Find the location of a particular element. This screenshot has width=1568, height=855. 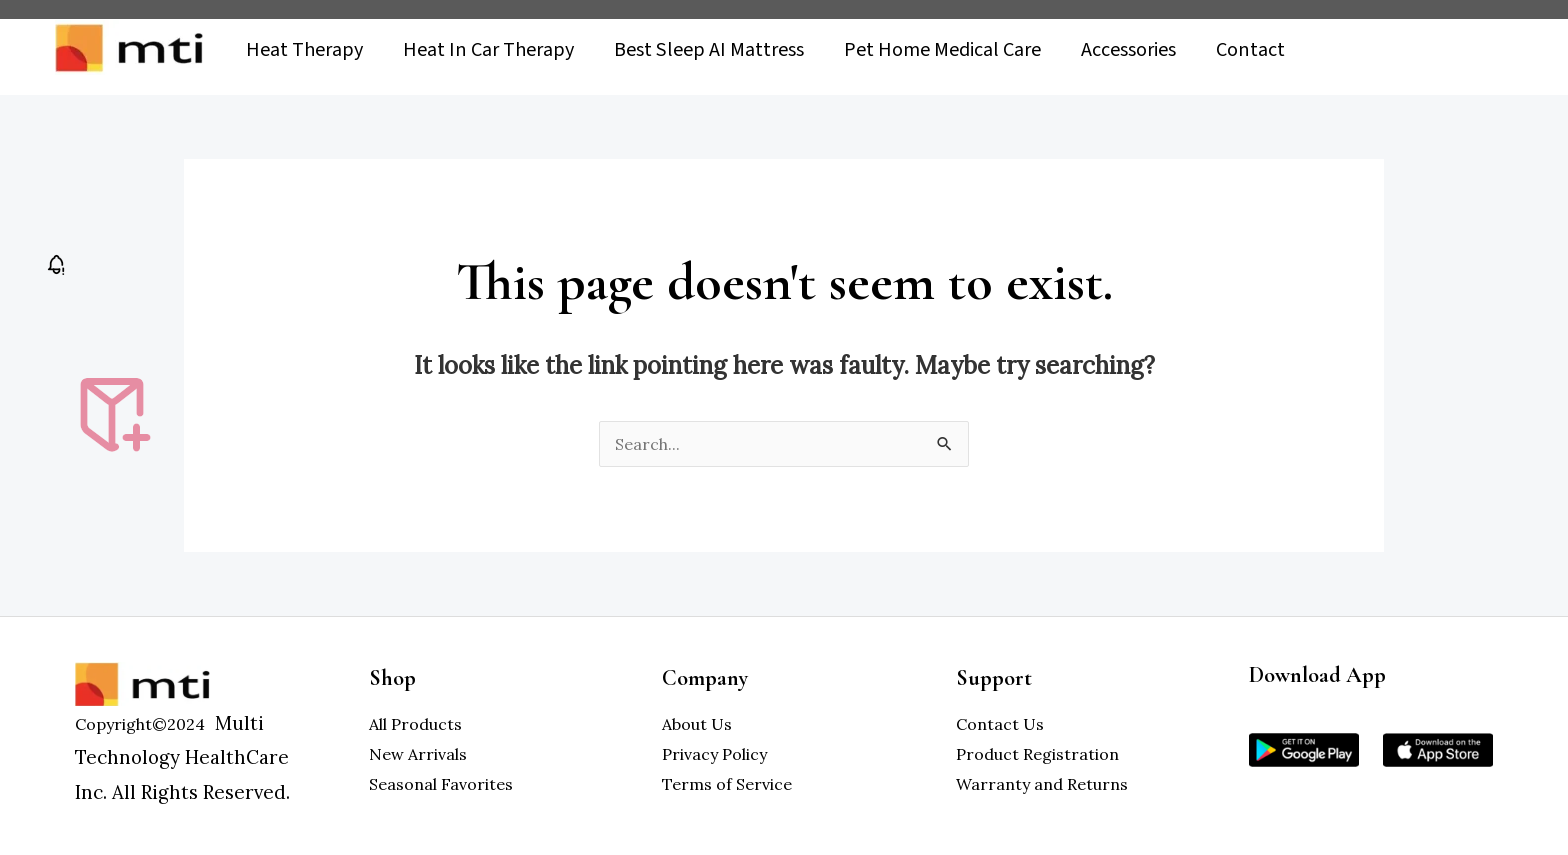

notification alert requiring attention is located at coordinates (56, 264).